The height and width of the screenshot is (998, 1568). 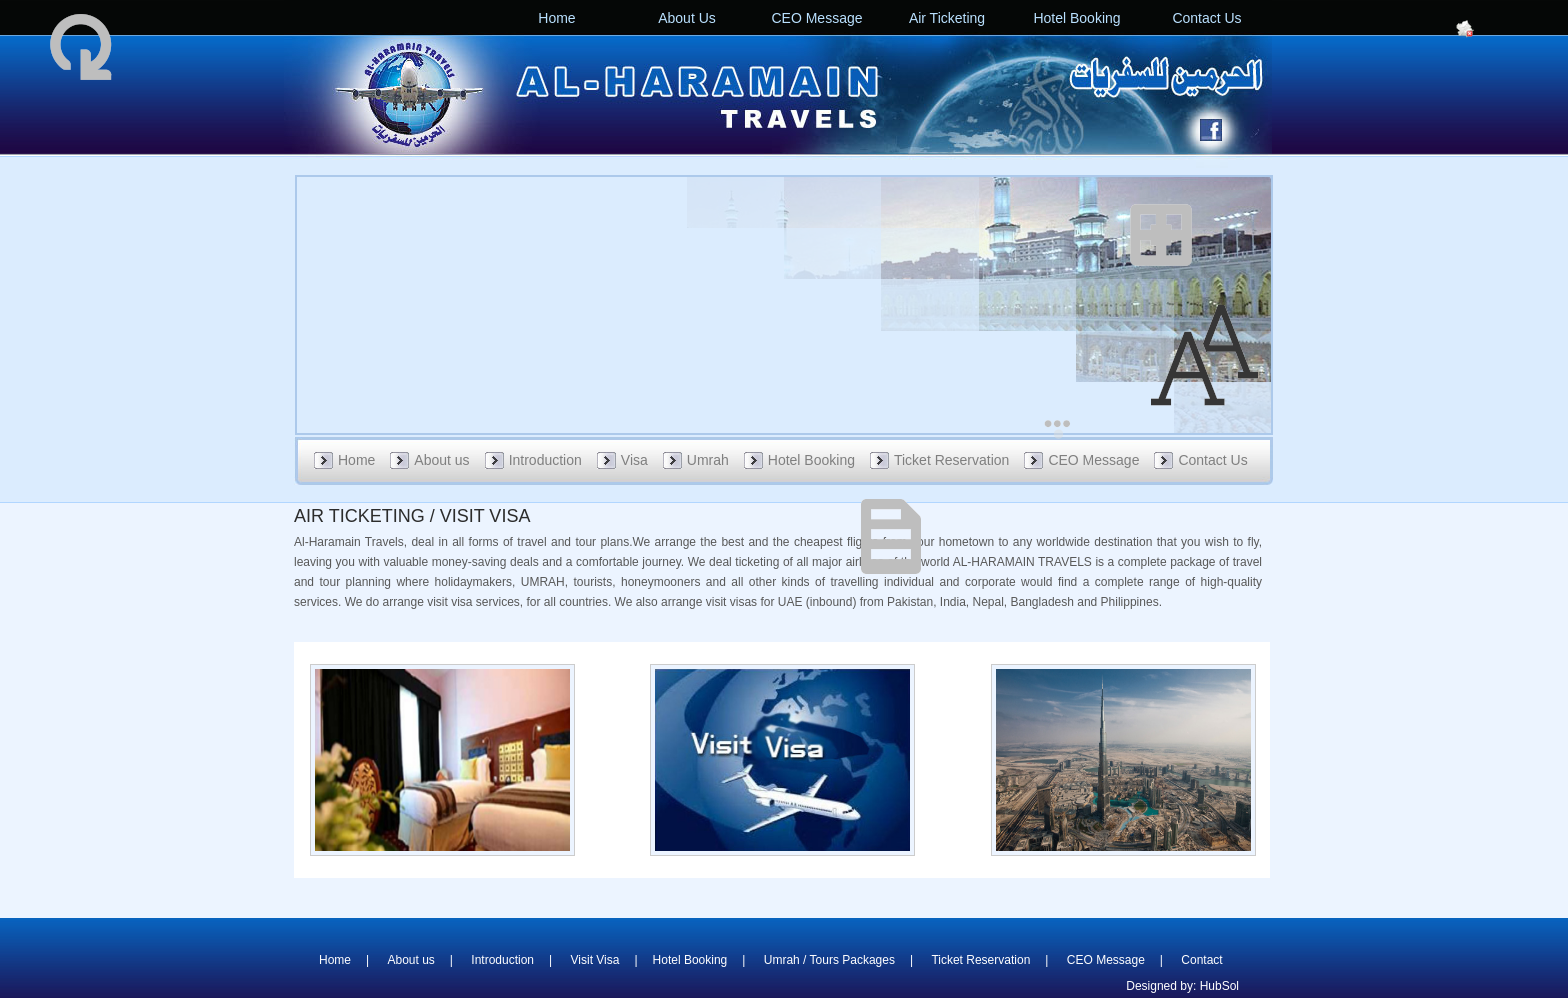 What do you see at coordinates (1058, 422) in the screenshot?
I see `searching for available wireless networks` at bounding box center [1058, 422].